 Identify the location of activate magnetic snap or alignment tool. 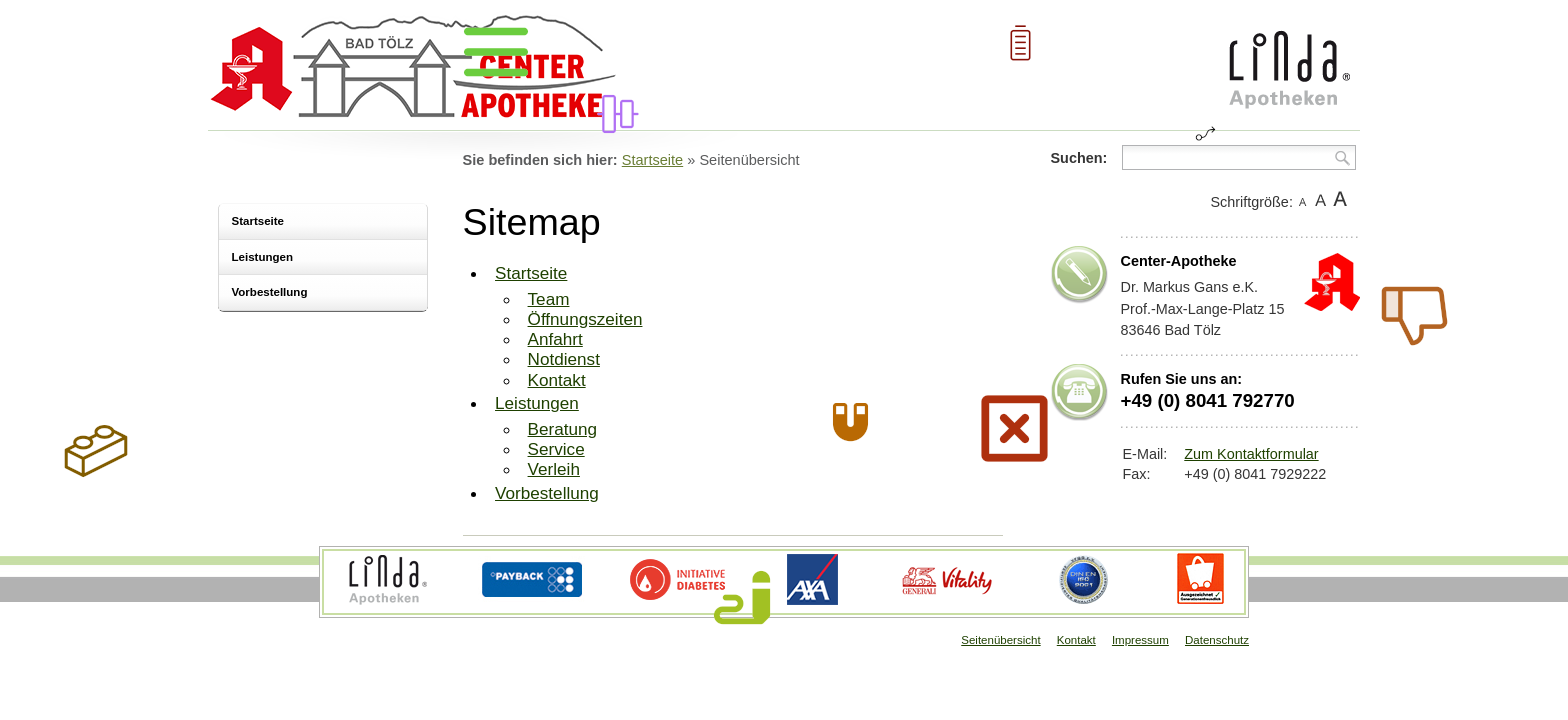
(850, 420).